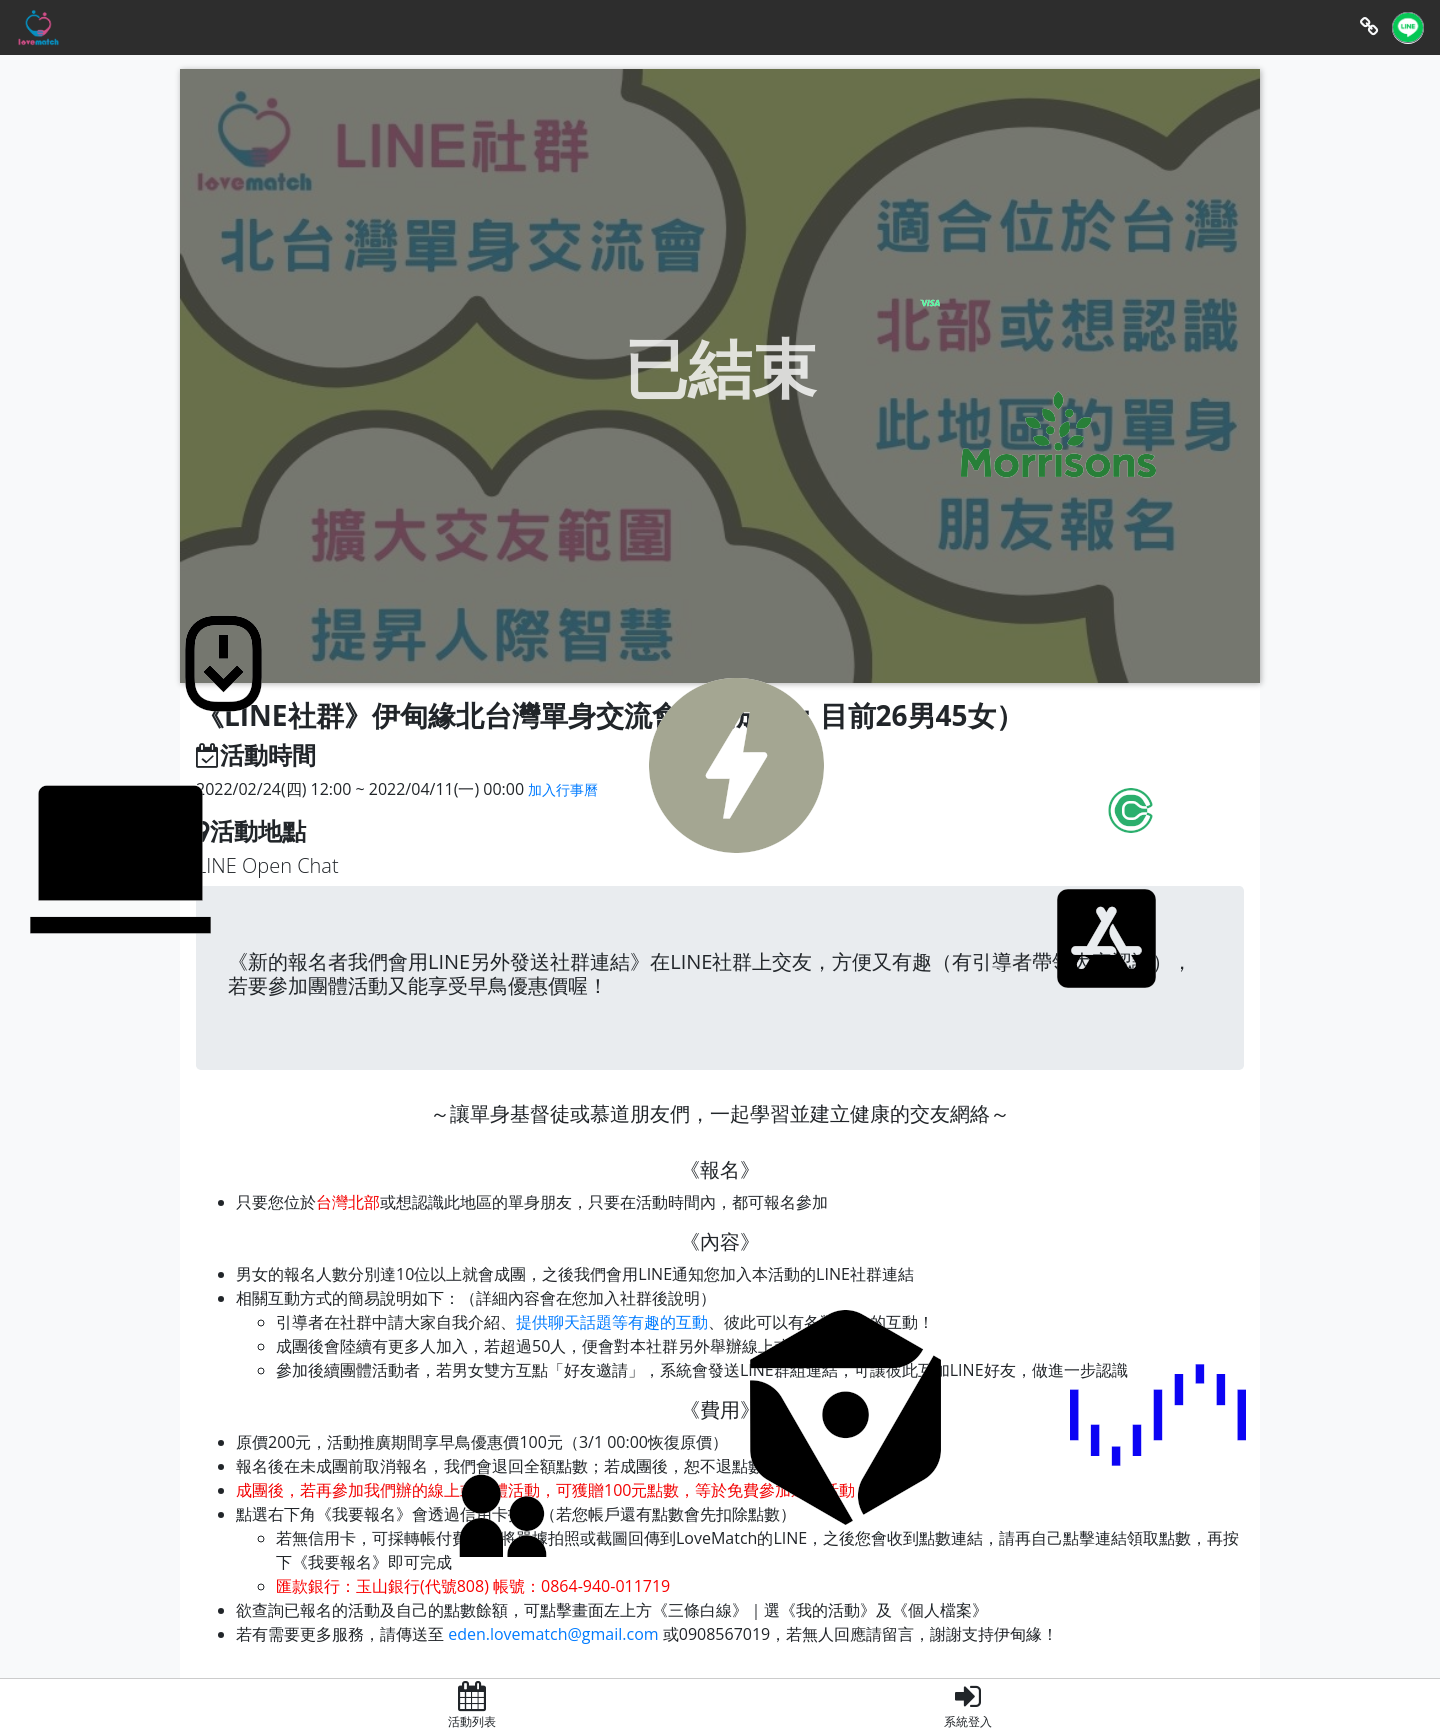 The width and height of the screenshot is (1440, 1733). What do you see at coordinates (223, 663) in the screenshot?
I see `scroll to bottom of page` at bounding box center [223, 663].